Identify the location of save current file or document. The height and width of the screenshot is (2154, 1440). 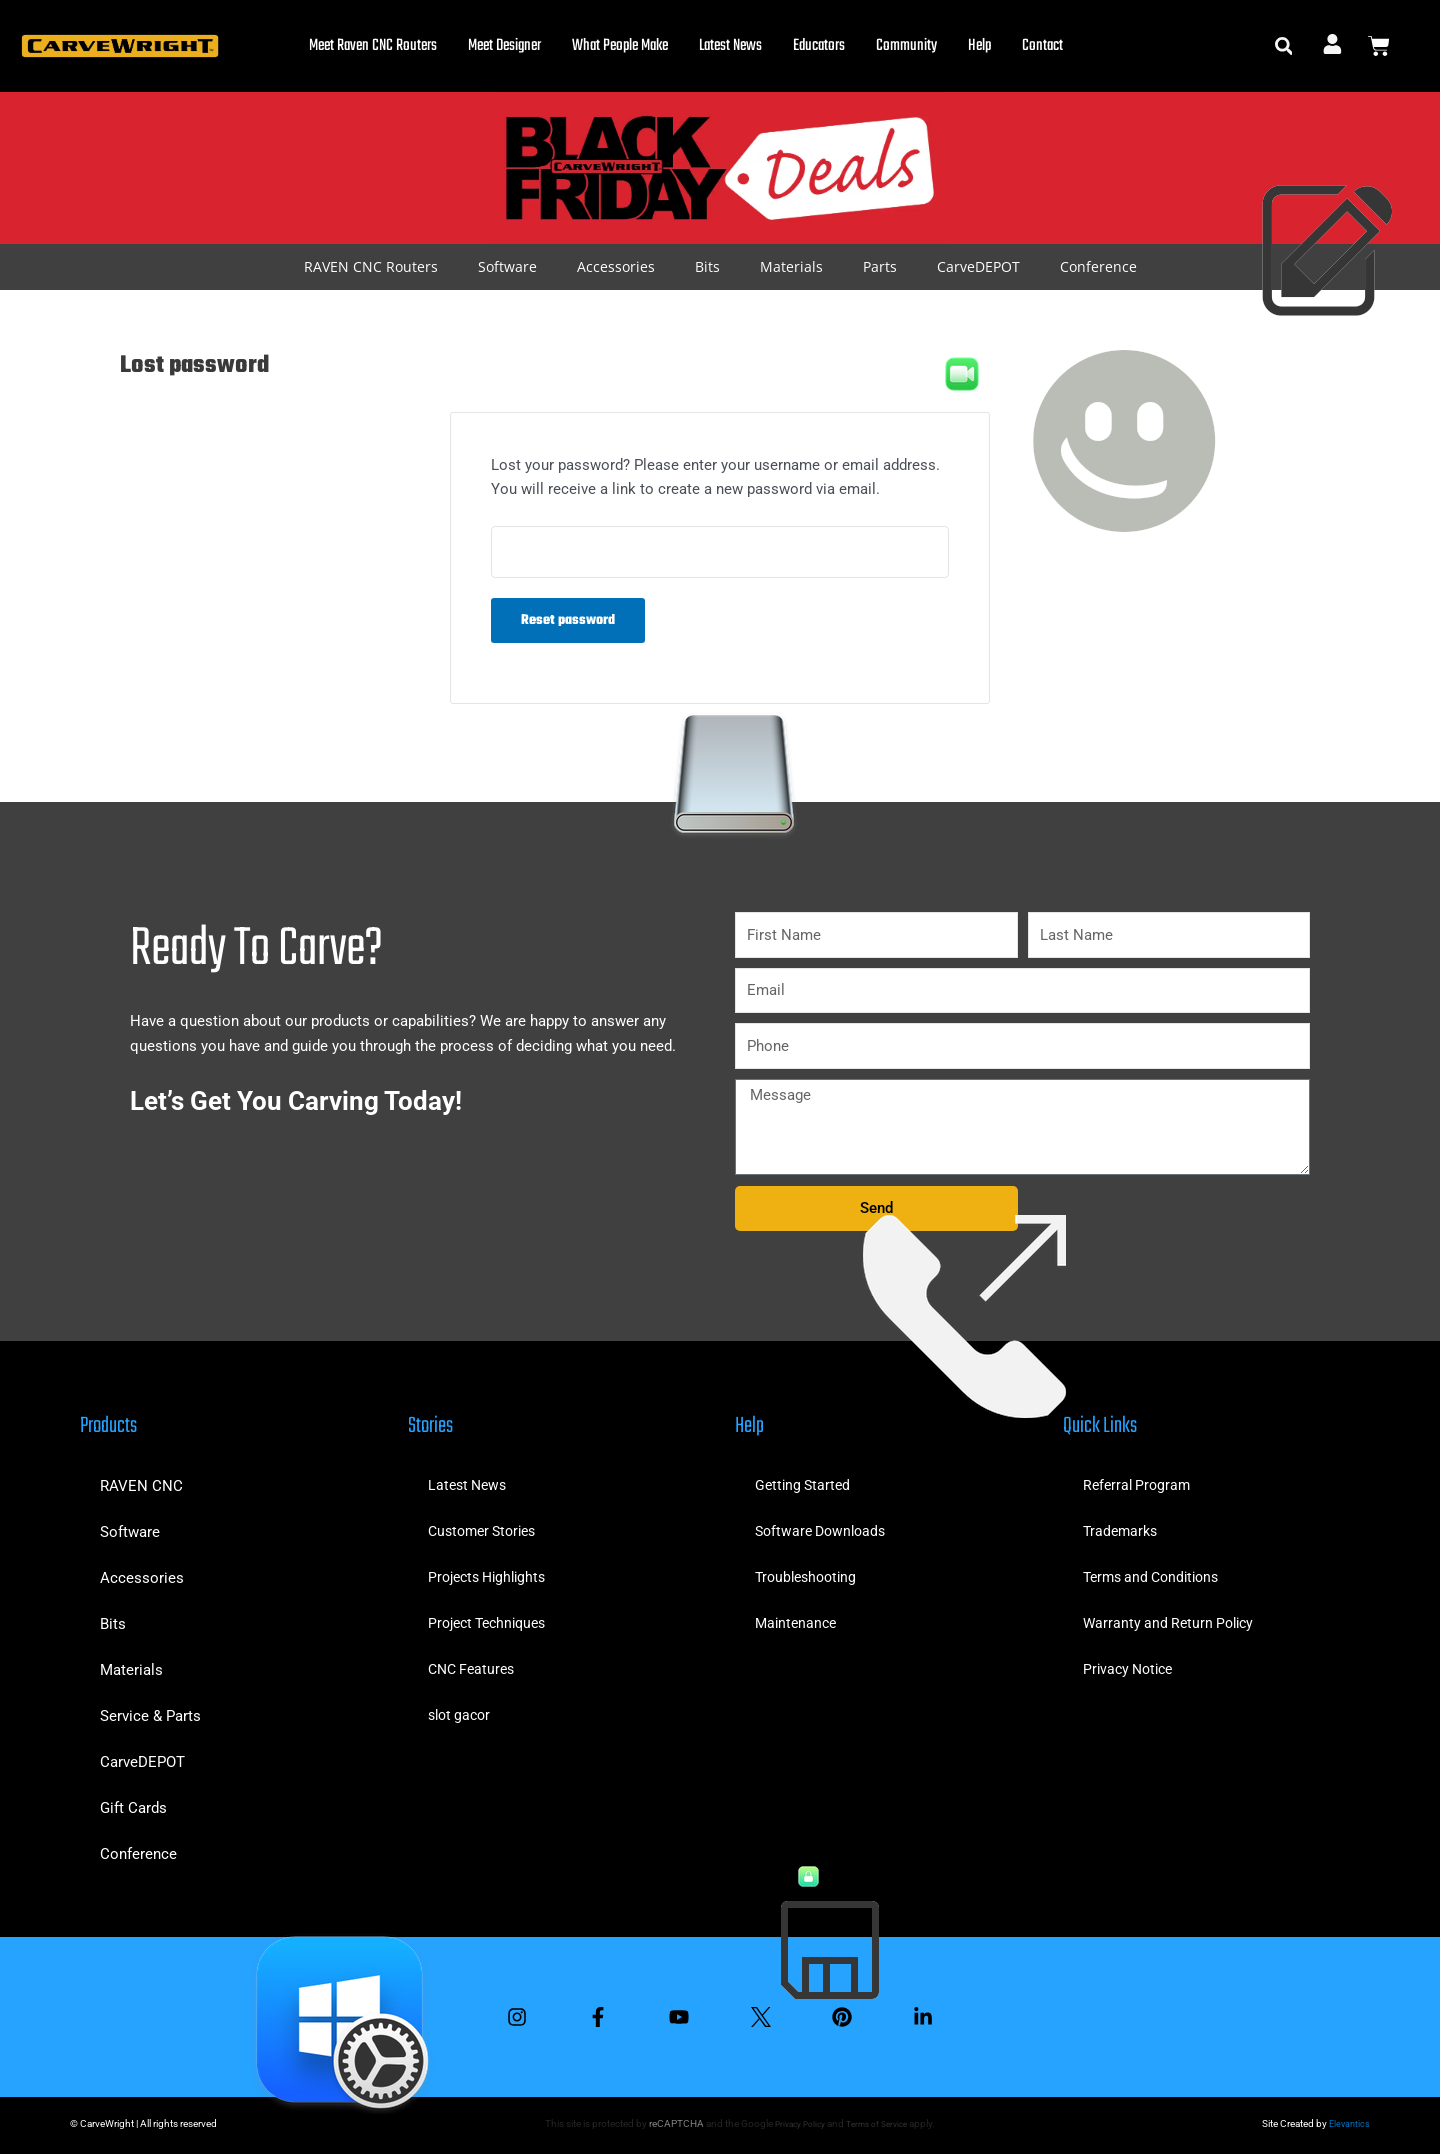
(830, 1950).